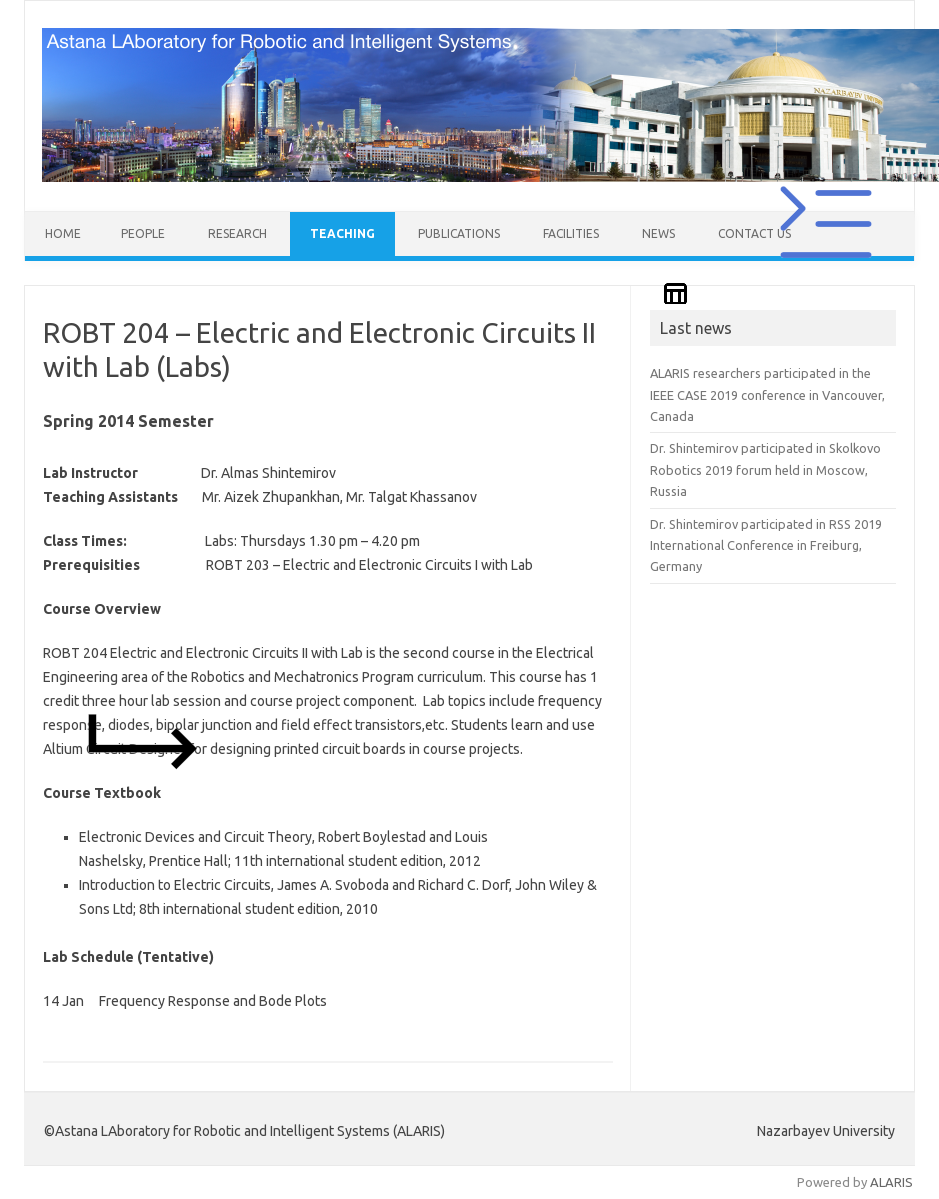 The width and height of the screenshot is (939, 1199). Describe the element at coordinates (826, 224) in the screenshot. I see `increase text indent level` at that location.